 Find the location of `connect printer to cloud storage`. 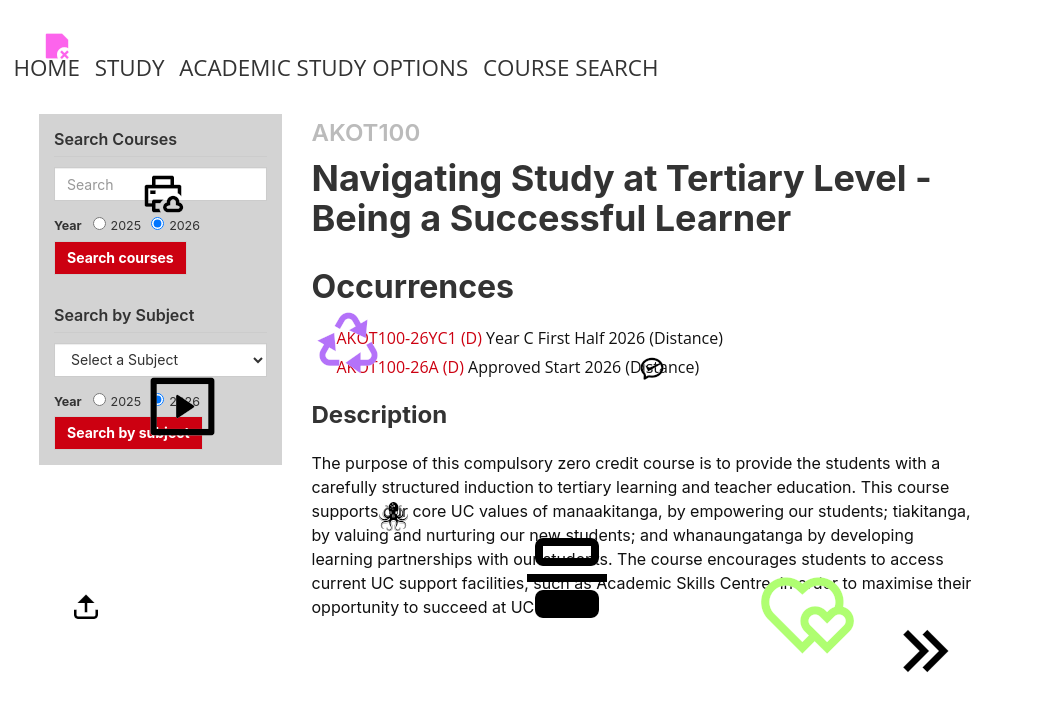

connect printer to cloud storage is located at coordinates (163, 194).